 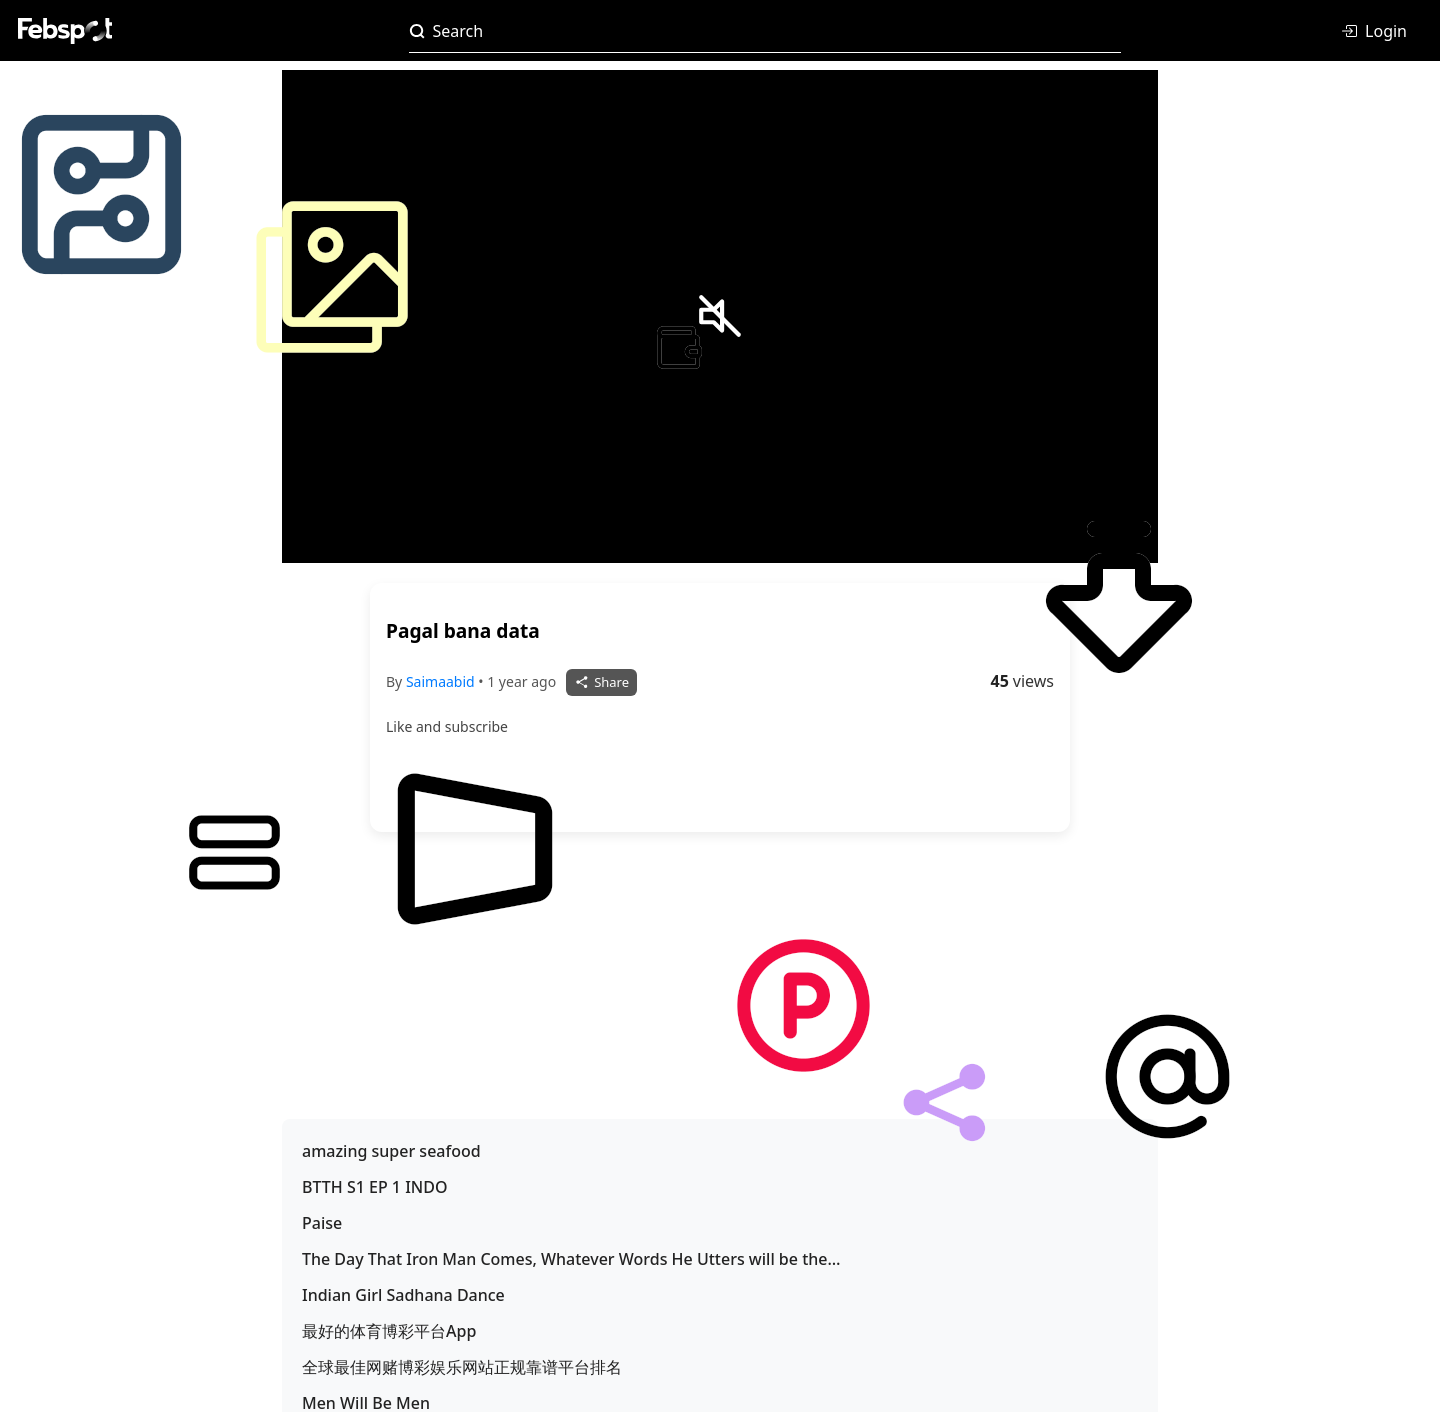 I want to click on access your digital wallet, so click(x=678, y=347).